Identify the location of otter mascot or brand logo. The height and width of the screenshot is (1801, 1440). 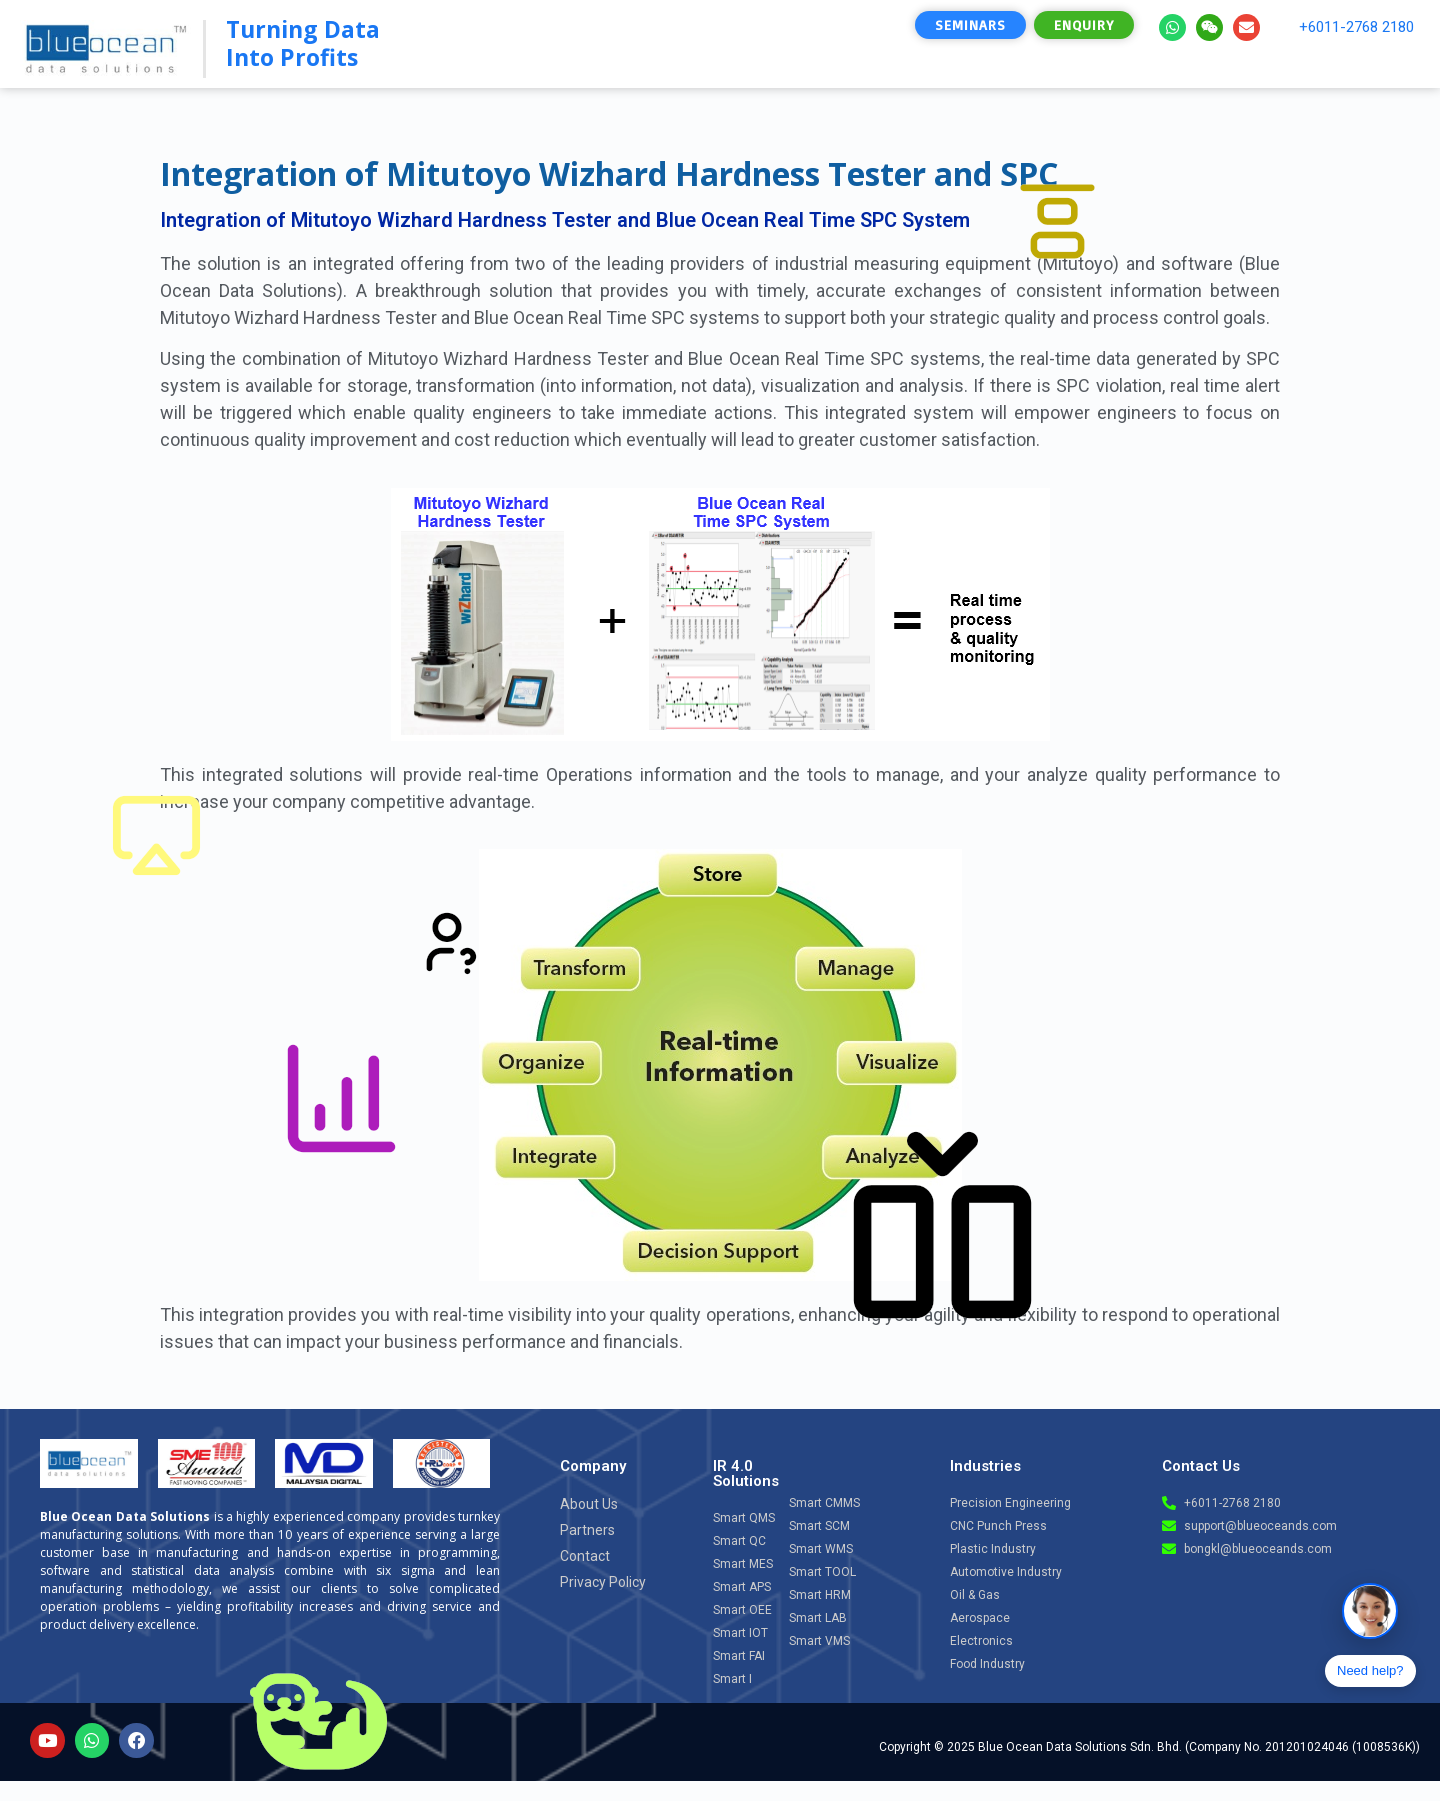
(318, 1721).